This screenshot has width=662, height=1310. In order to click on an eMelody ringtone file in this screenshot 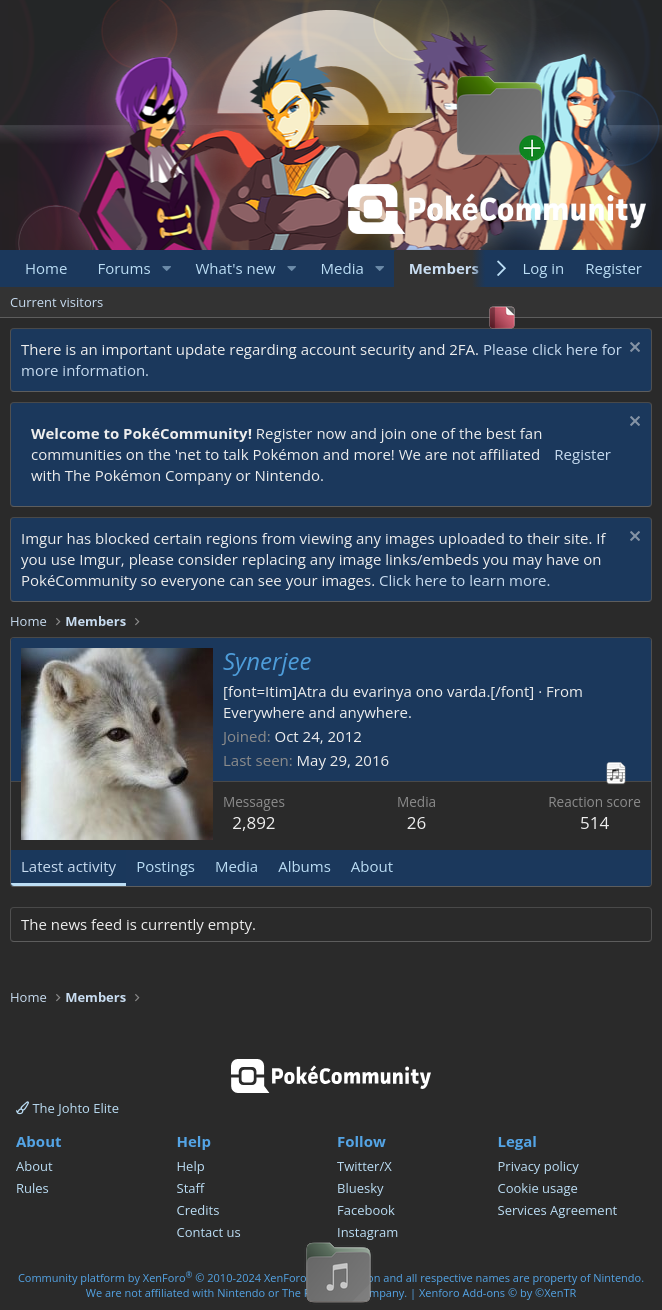, I will do `click(616, 773)`.